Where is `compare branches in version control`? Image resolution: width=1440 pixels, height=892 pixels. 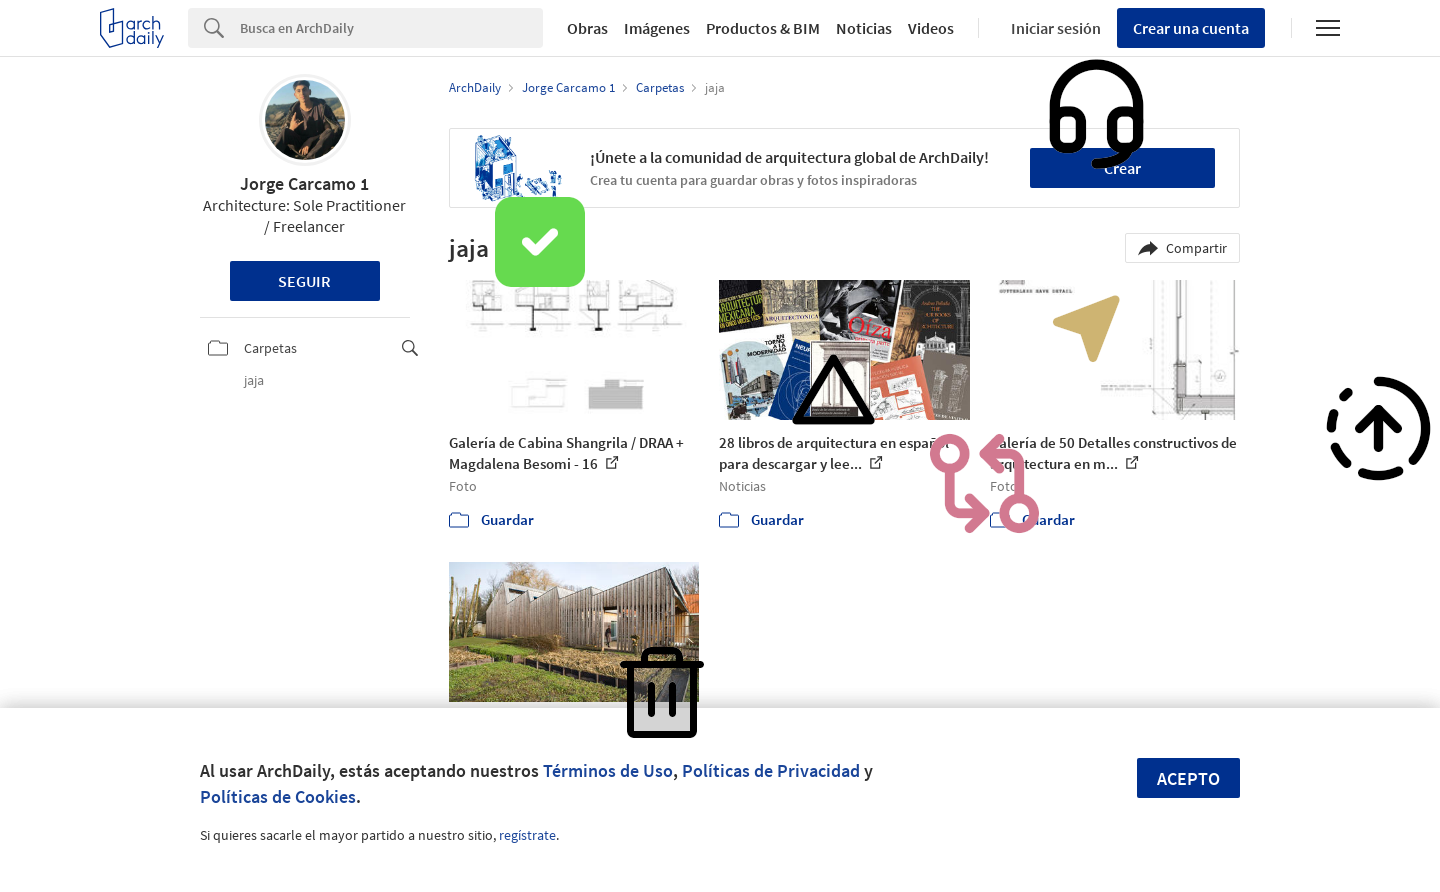
compare branches in version control is located at coordinates (984, 483).